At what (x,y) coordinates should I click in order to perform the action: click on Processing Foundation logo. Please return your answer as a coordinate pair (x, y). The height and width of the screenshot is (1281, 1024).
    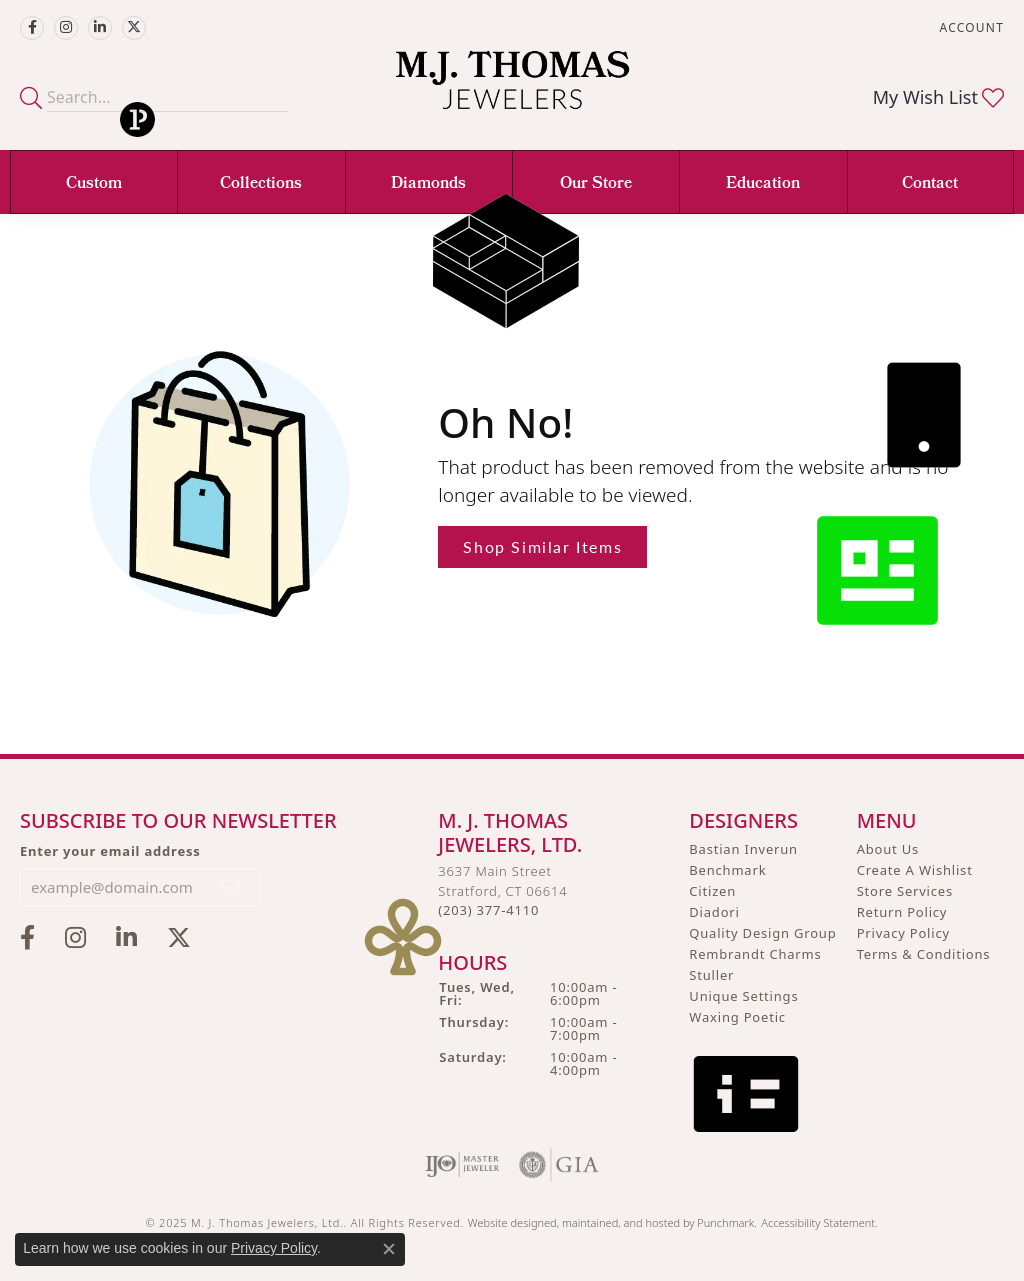
    Looking at the image, I should click on (137, 119).